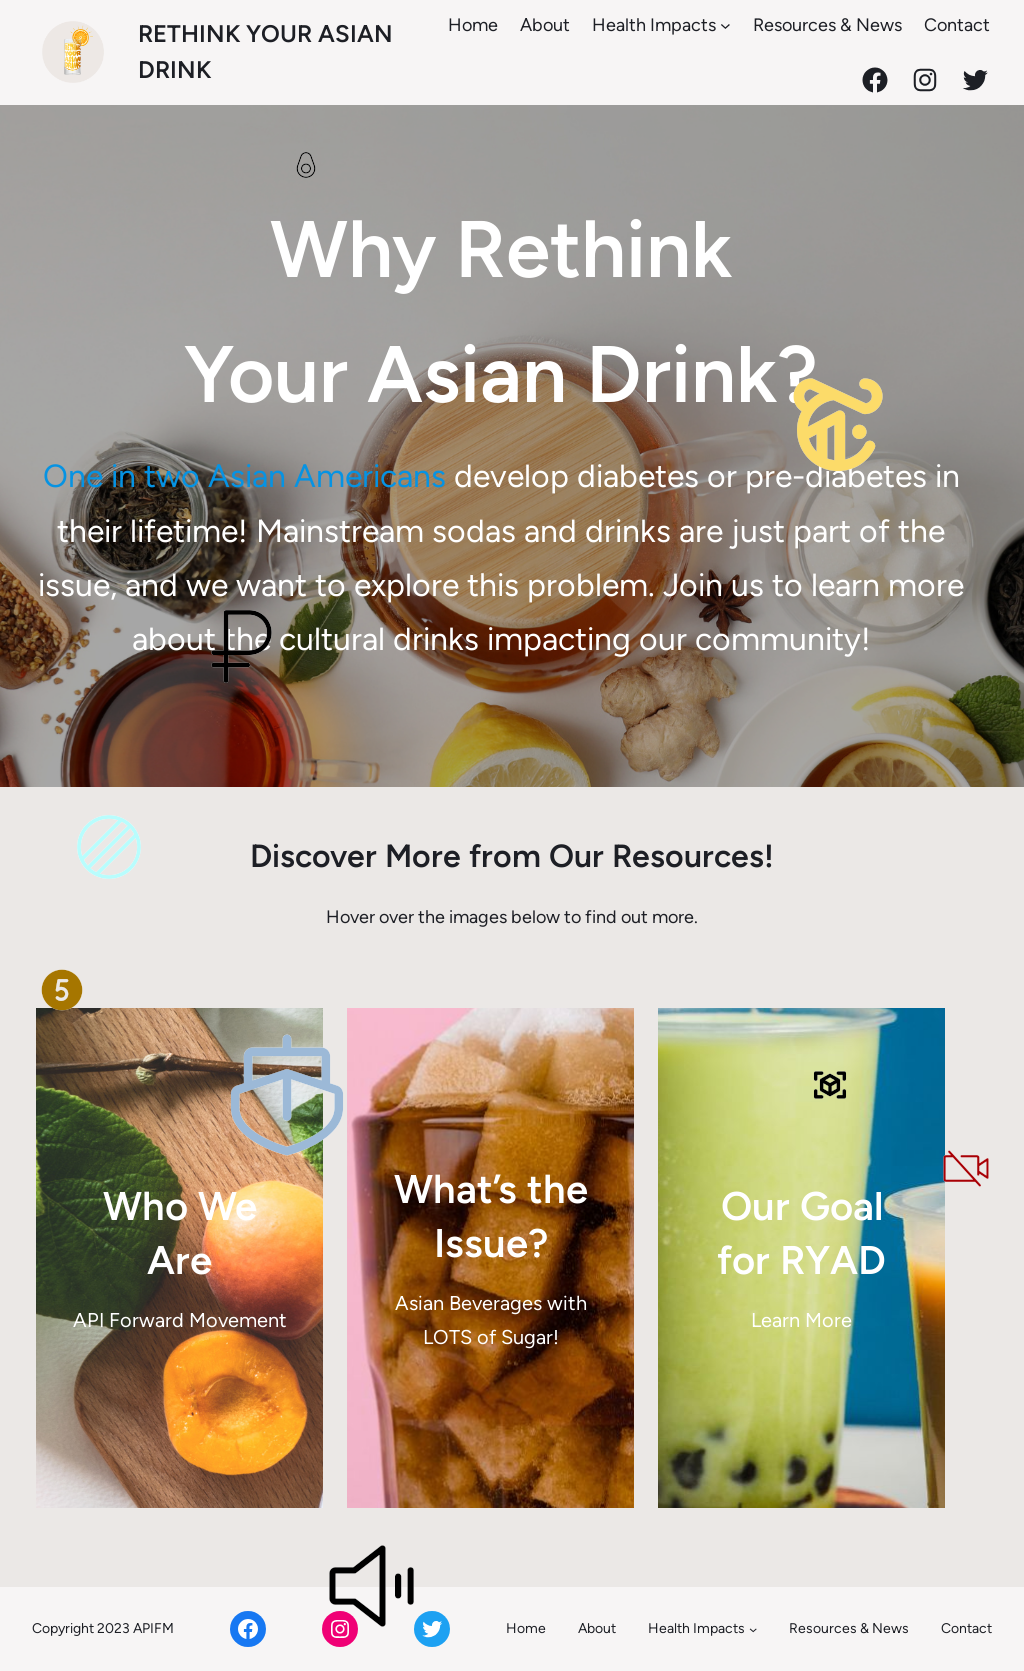 The image size is (1024, 1671). What do you see at coordinates (370, 1586) in the screenshot?
I see `increase or adjust volume` at bounding box center [370, 1586].